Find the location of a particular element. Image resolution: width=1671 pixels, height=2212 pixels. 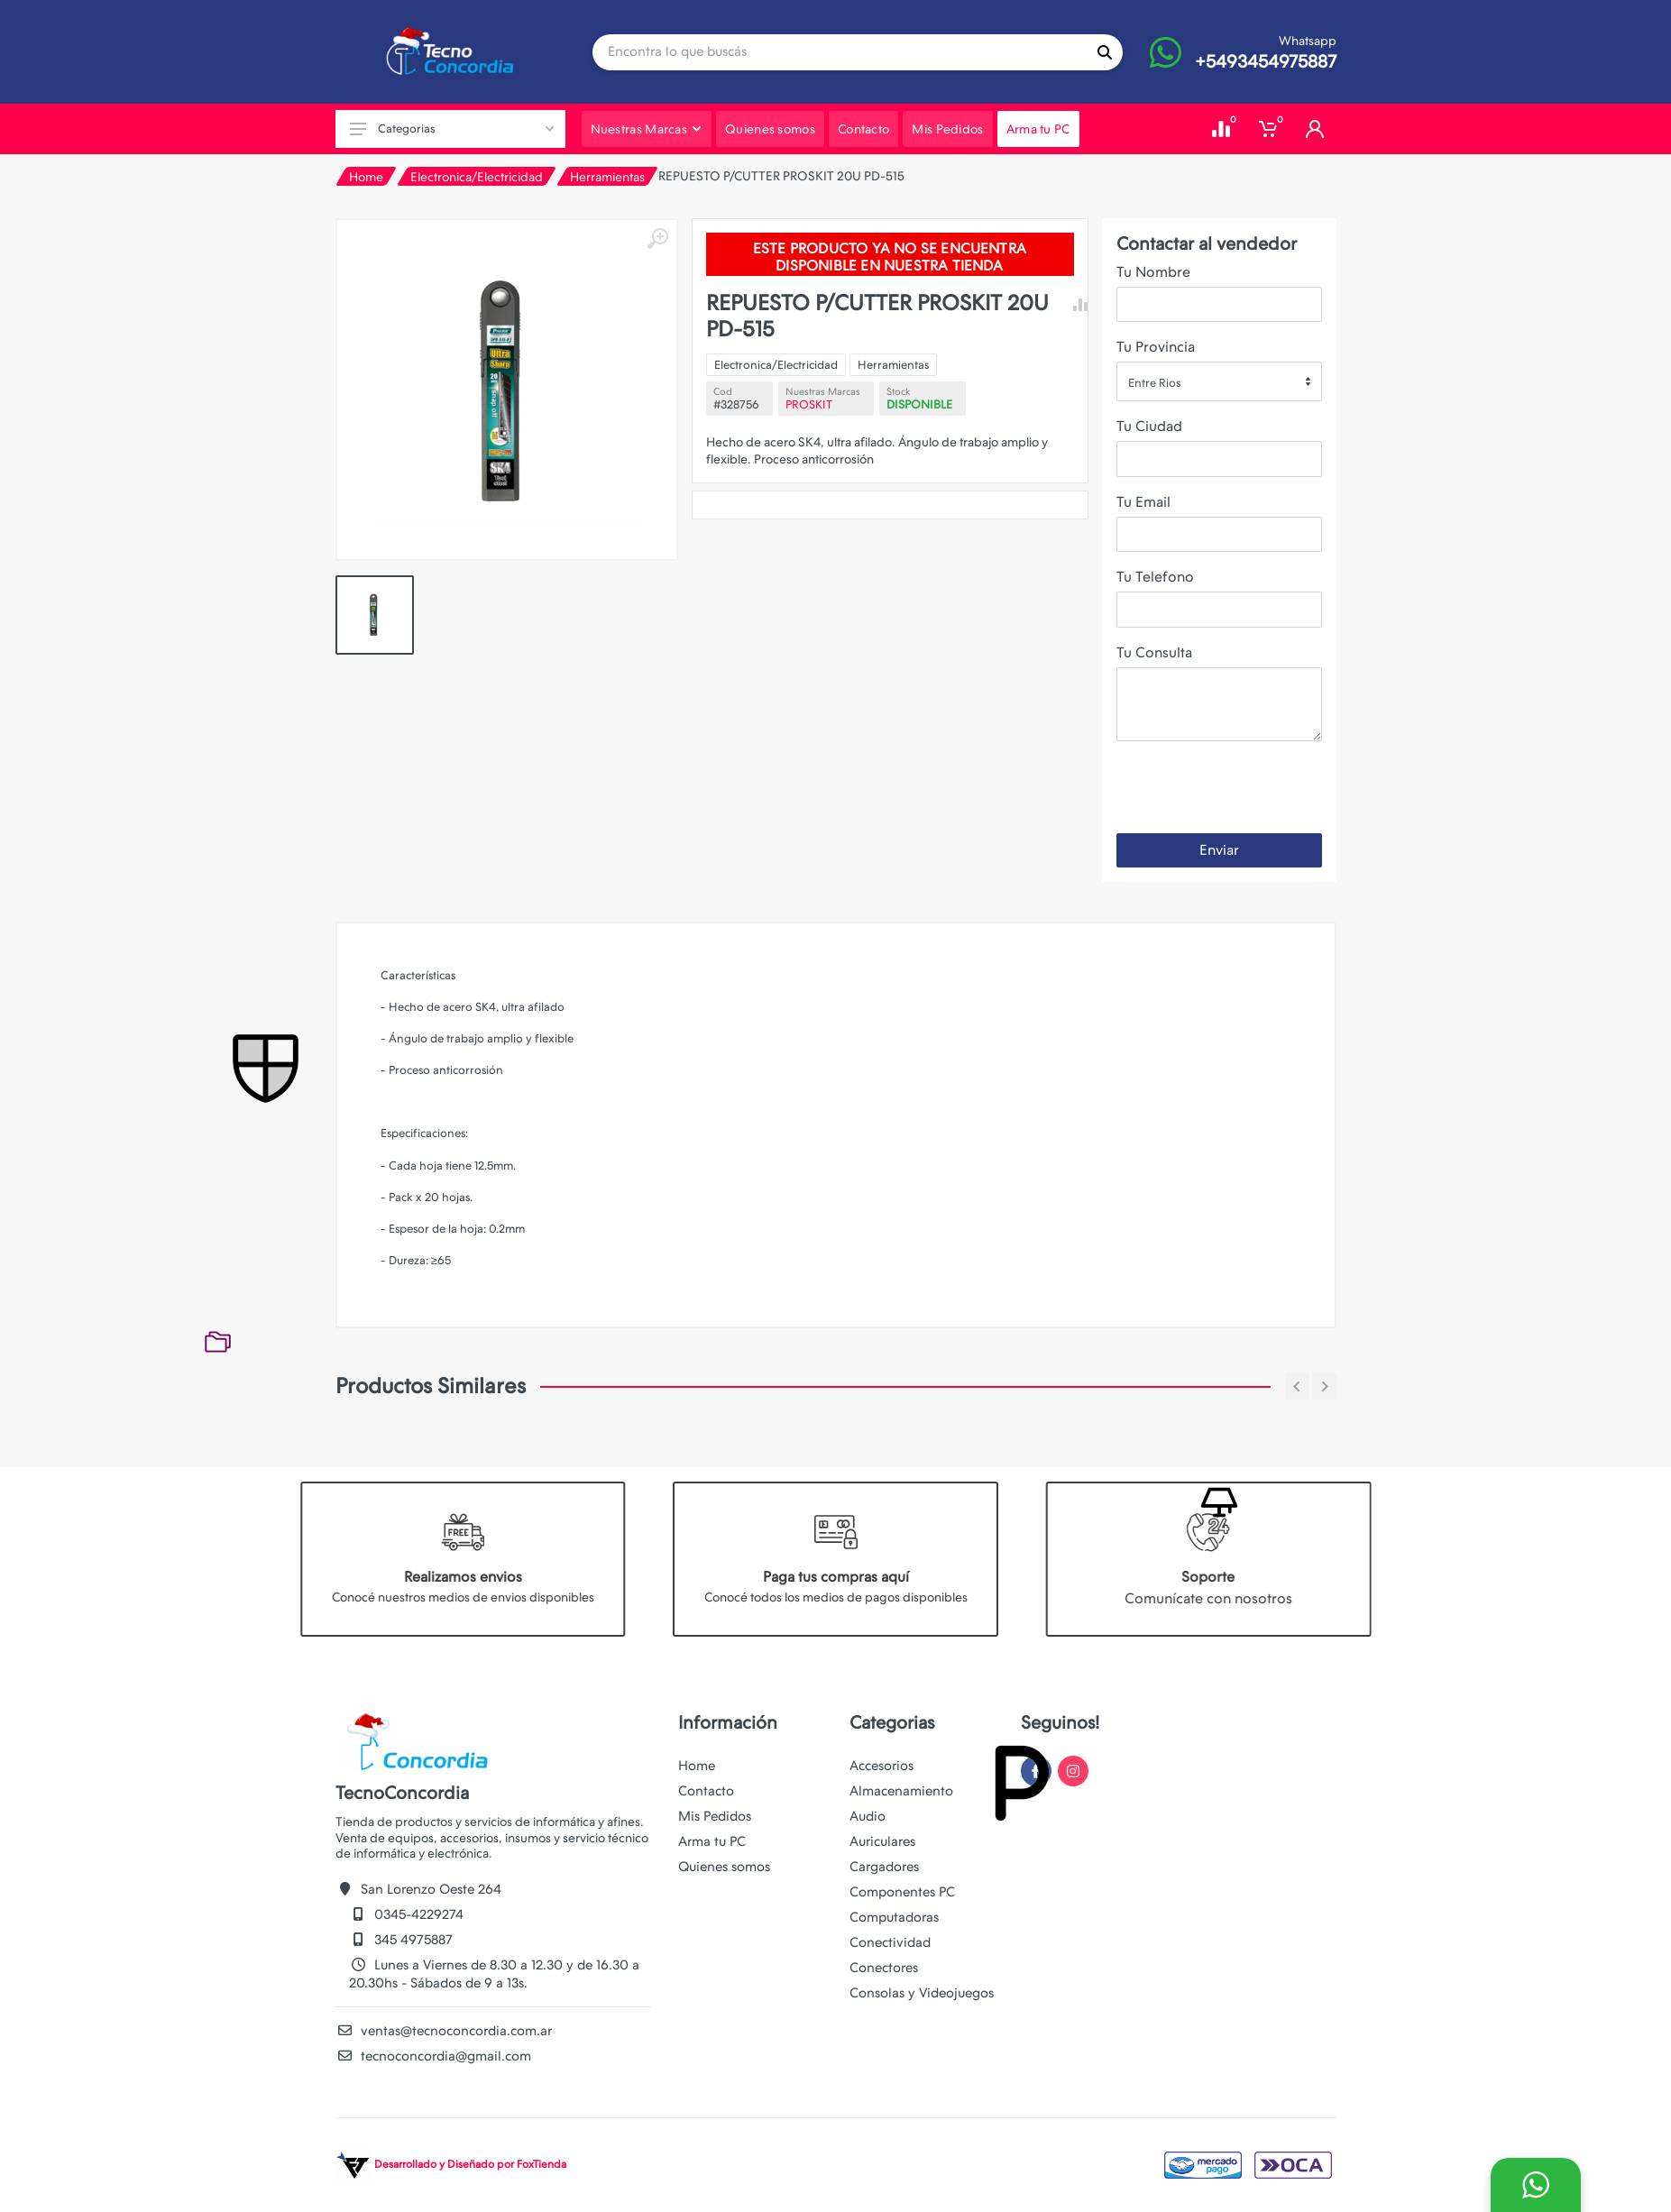

browse all folders is located at coordinates (217, 1342).